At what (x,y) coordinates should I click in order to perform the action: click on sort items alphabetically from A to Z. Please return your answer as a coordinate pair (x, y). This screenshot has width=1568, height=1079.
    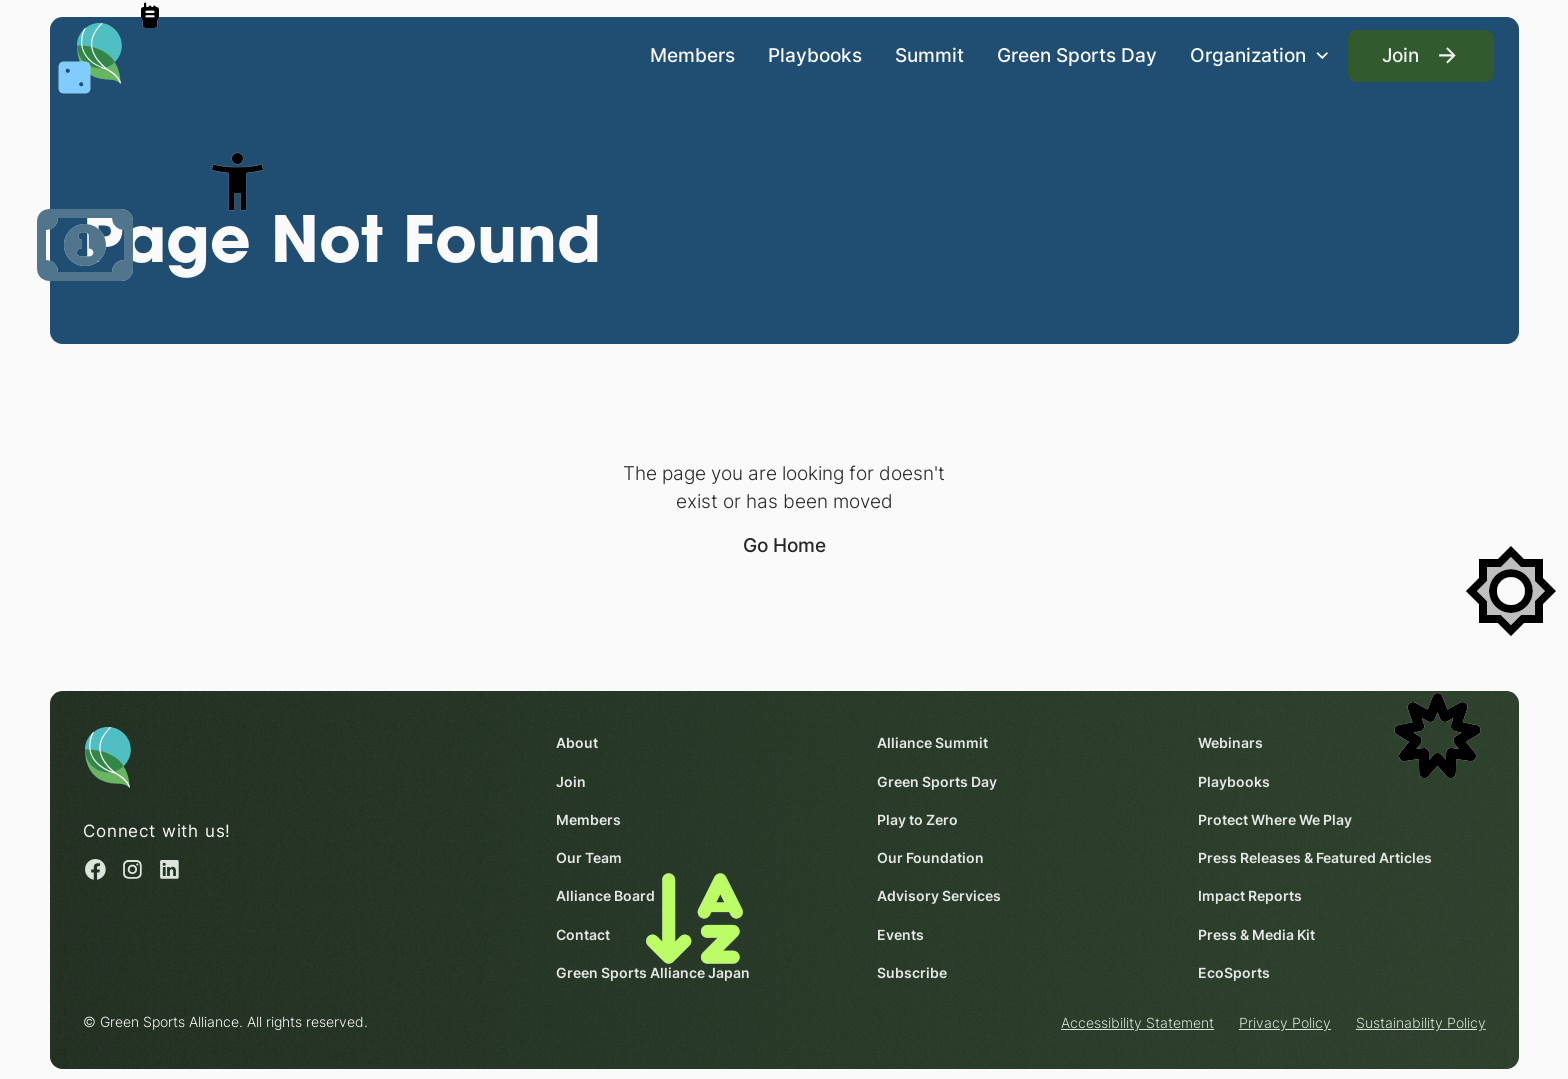
    Looking at the image, I should click on (694, 918).